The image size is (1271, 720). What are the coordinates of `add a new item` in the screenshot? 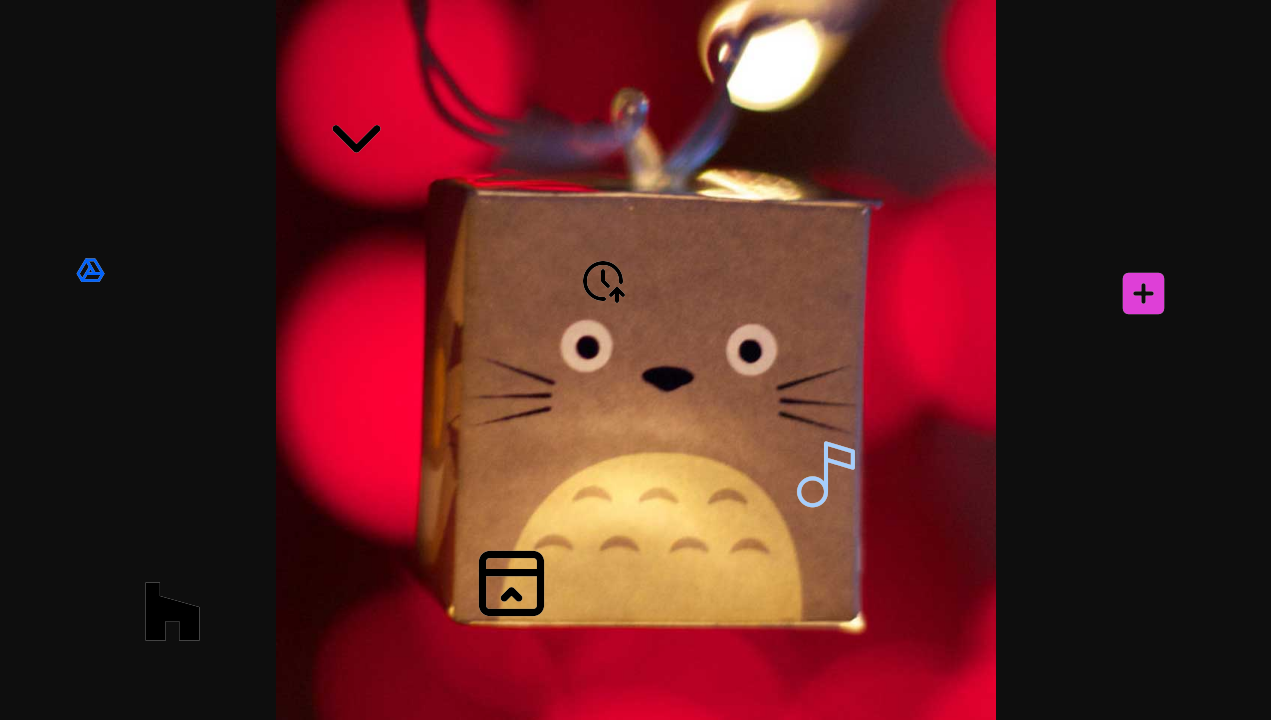 It's located at (1143, 293).